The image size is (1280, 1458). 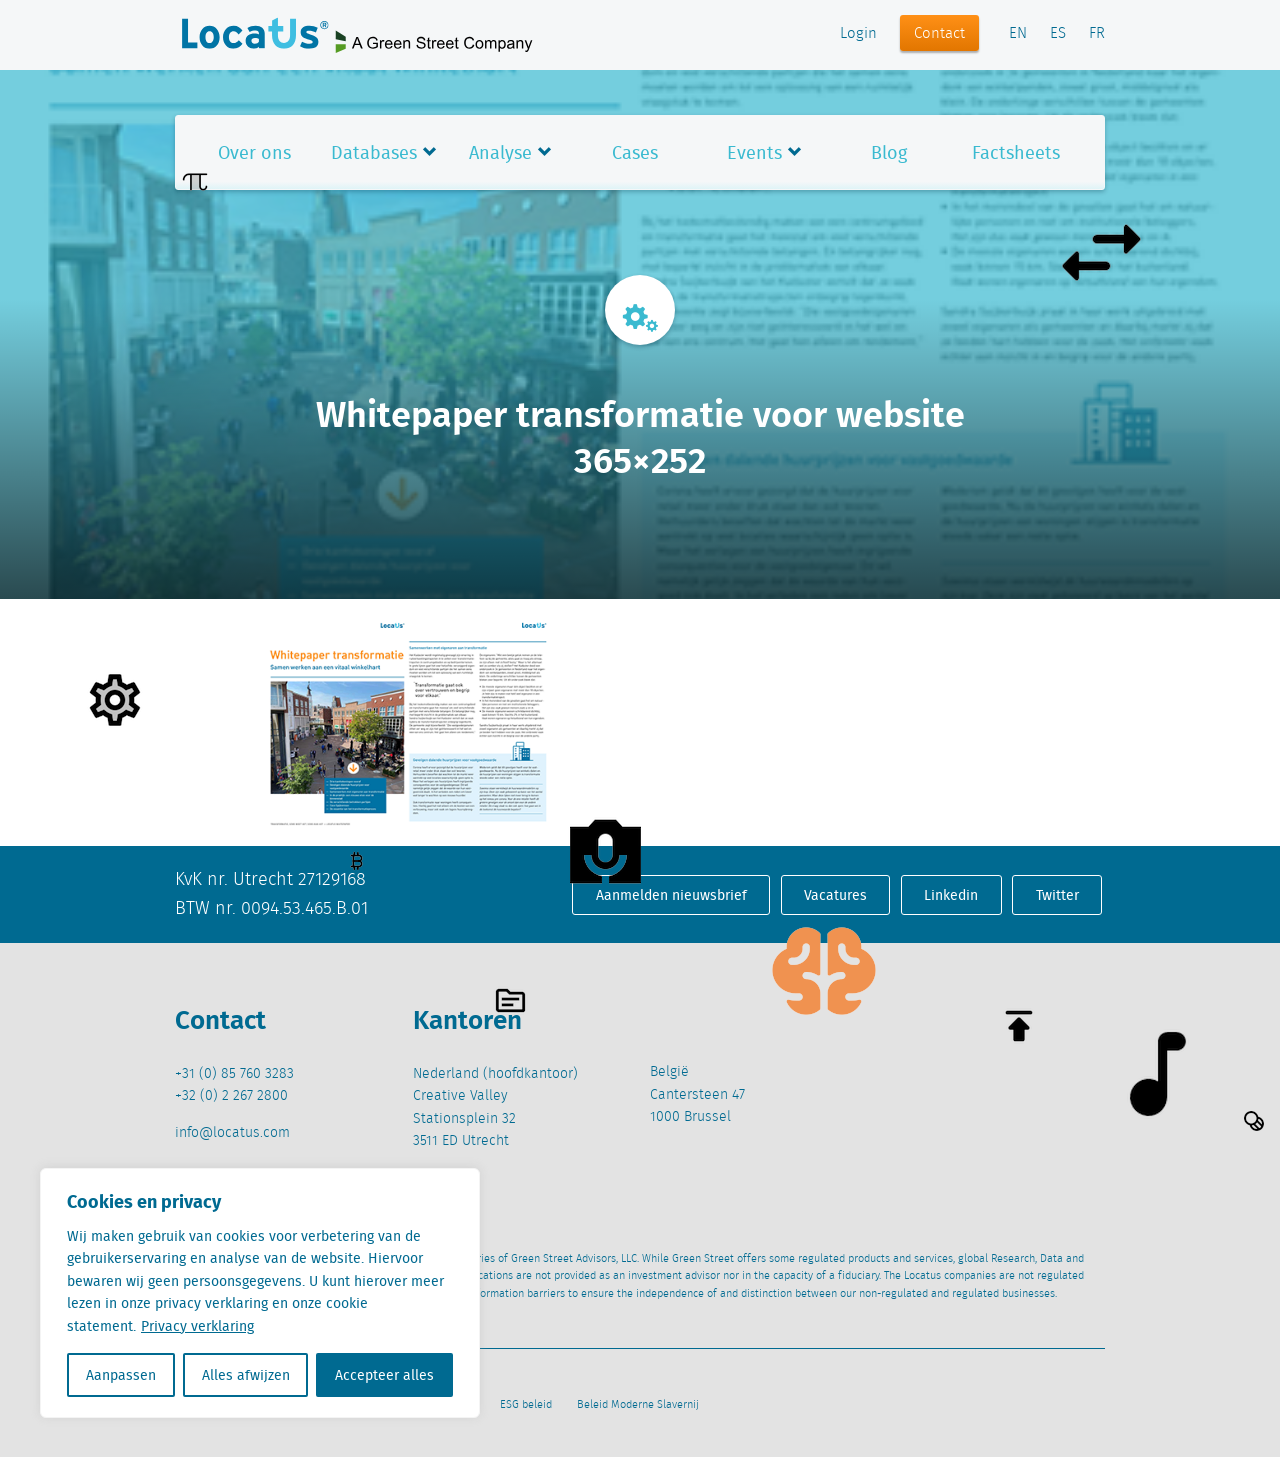 I want to click on access mathematical or scientific calculator functions, so click(x=195, y=181).